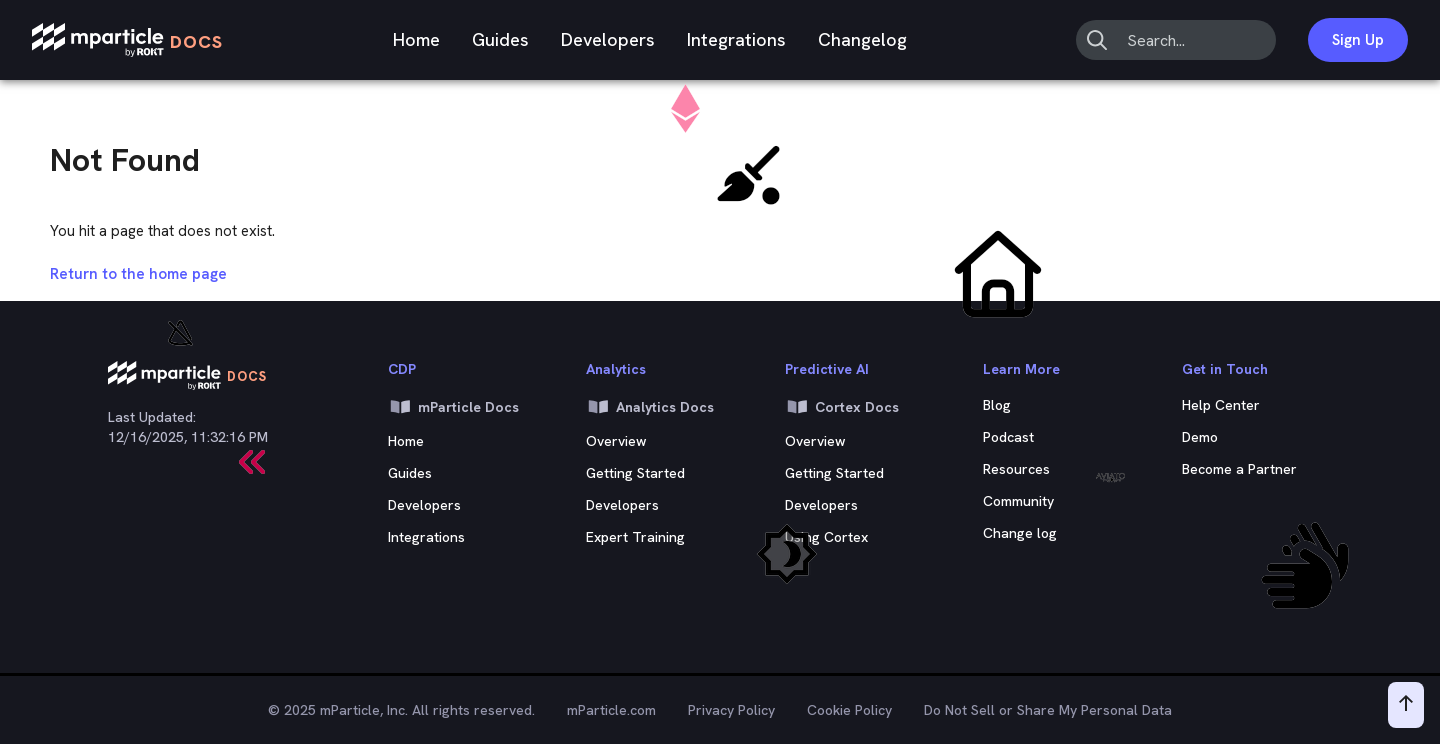 This screenshot has height=744, width=1440. What do you see at coordinates (180, 333) in the screenshot?
I see `disable construction or maintenance mode` at bounding box center [180, 333].